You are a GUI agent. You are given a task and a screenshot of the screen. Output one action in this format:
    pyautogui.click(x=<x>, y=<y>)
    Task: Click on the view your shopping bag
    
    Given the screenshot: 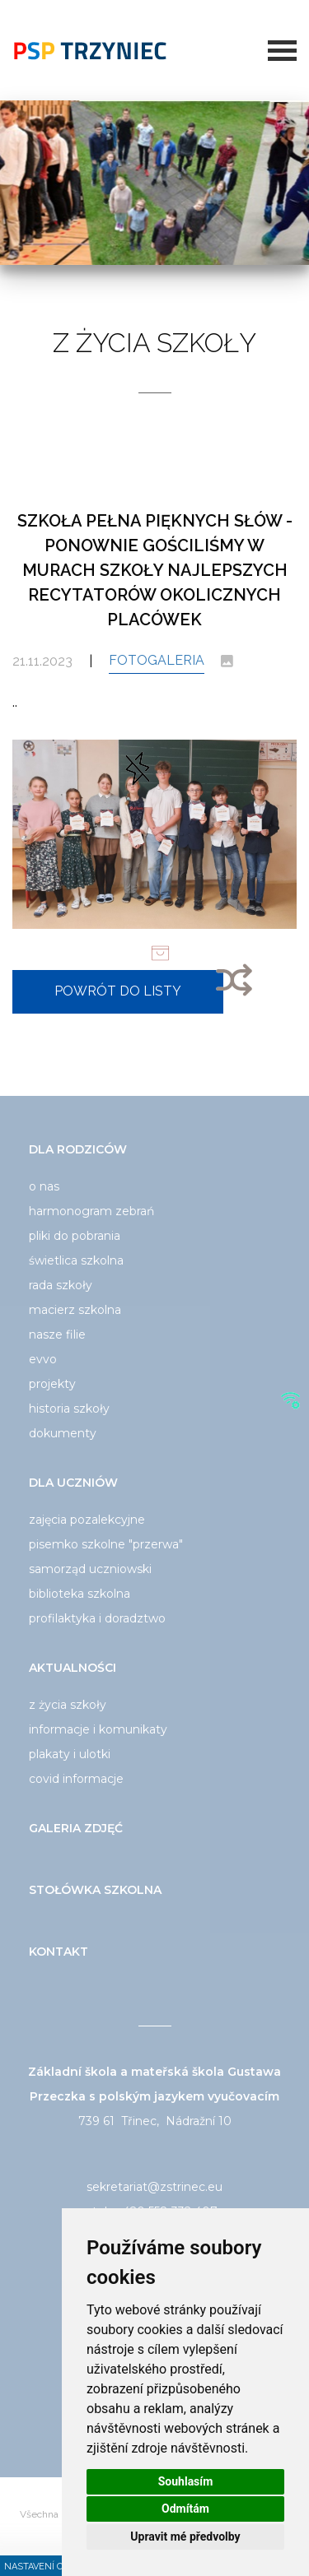 What is the action you would take?
    pyautogui.click(x=160, y=953)
    